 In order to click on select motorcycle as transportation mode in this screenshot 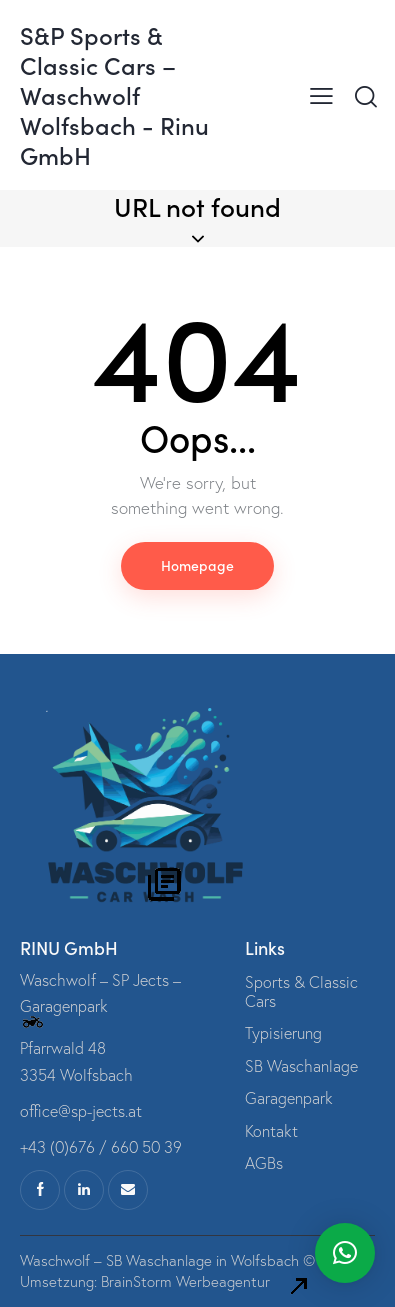, I will do `click(33, 1022)`.